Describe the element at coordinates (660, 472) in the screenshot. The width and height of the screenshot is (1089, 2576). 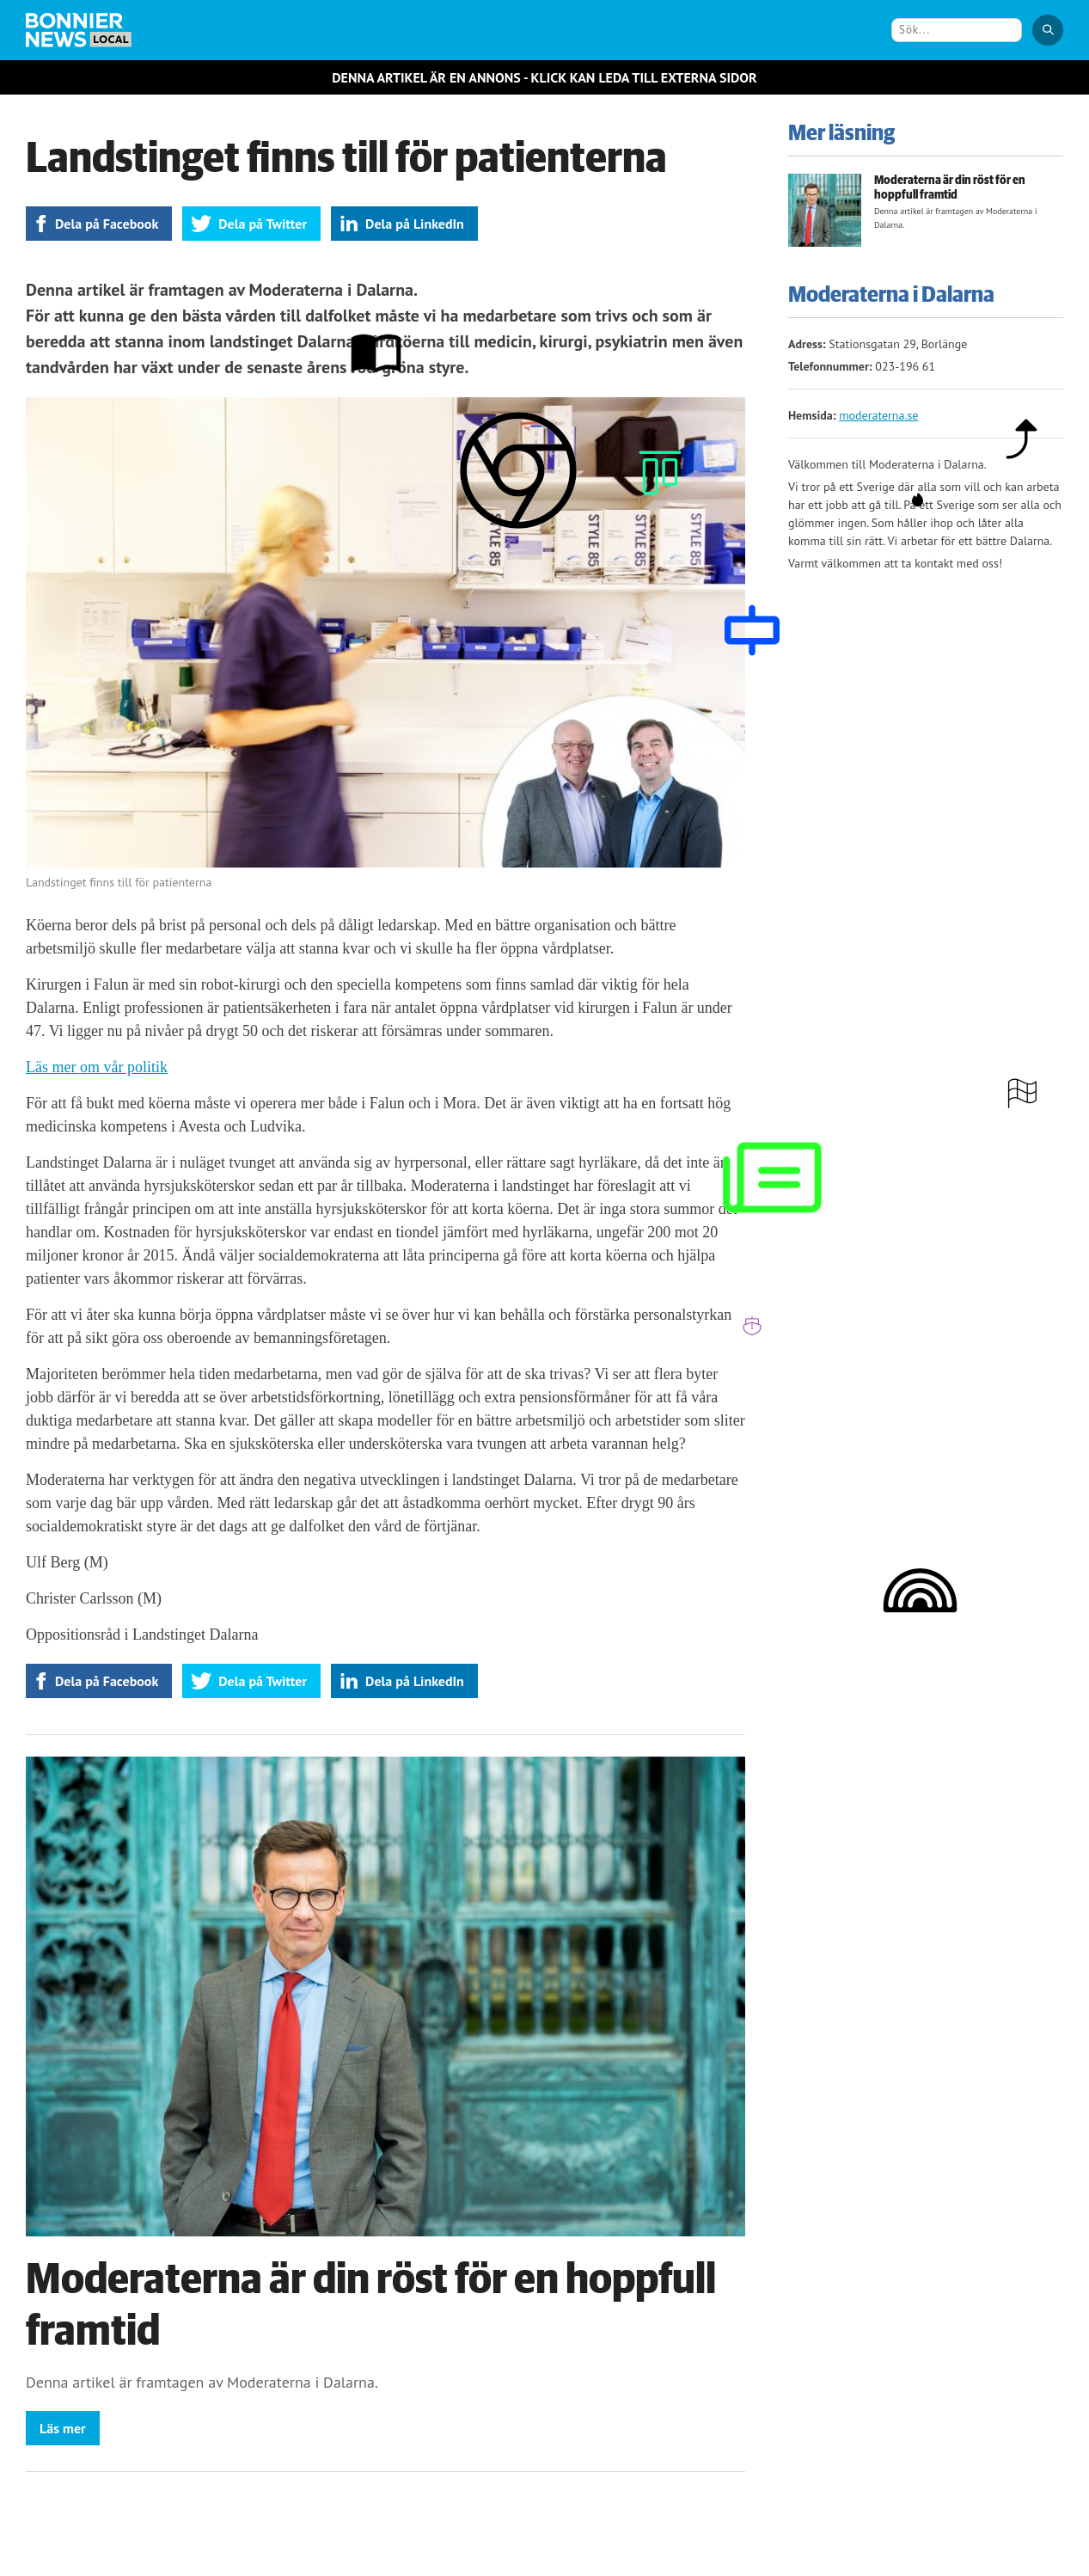
I see `align selected elements to the top` at that location.